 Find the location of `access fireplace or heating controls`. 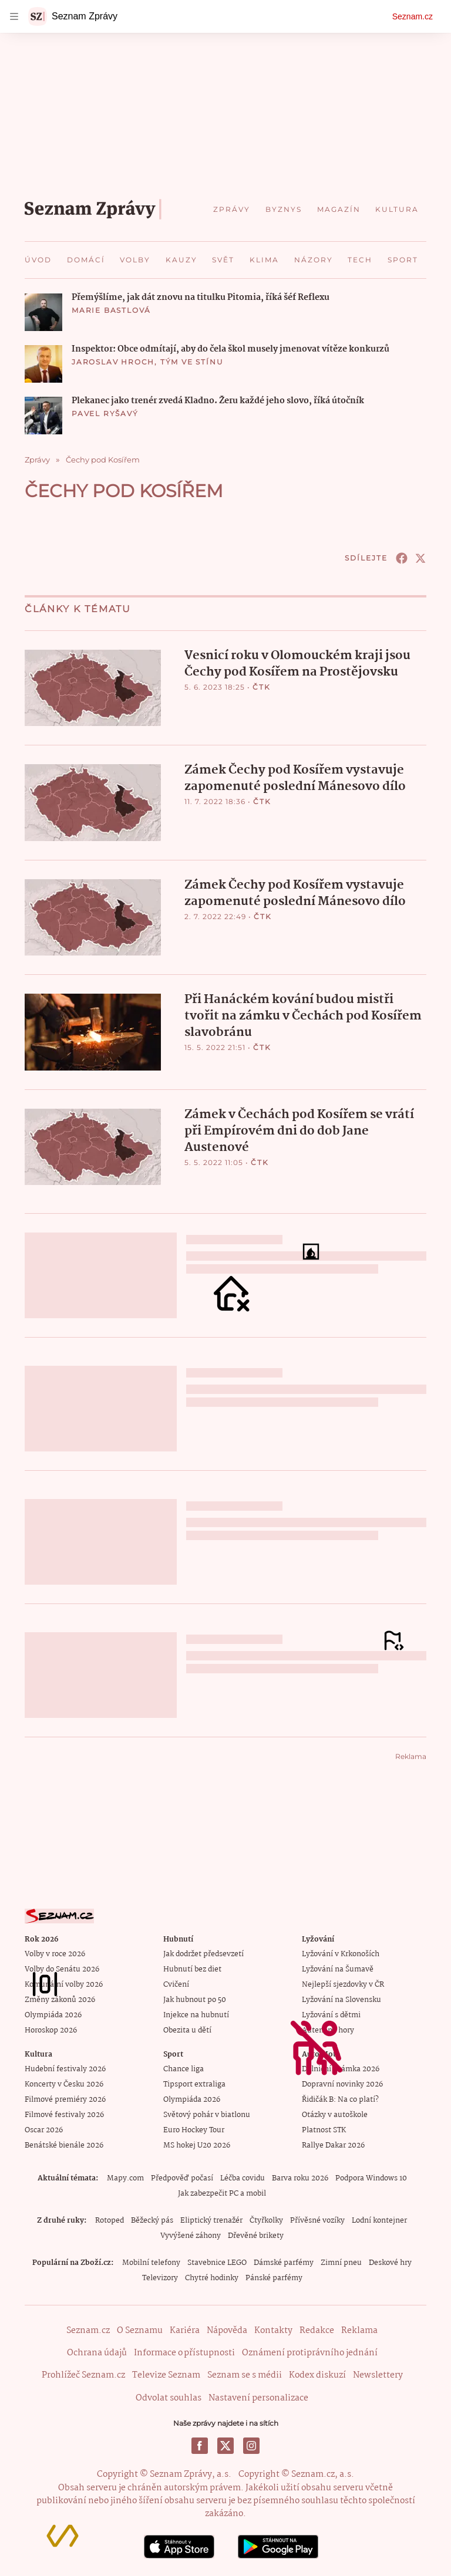

access fireplace or heating controls is located at coordinates (311, 1251).